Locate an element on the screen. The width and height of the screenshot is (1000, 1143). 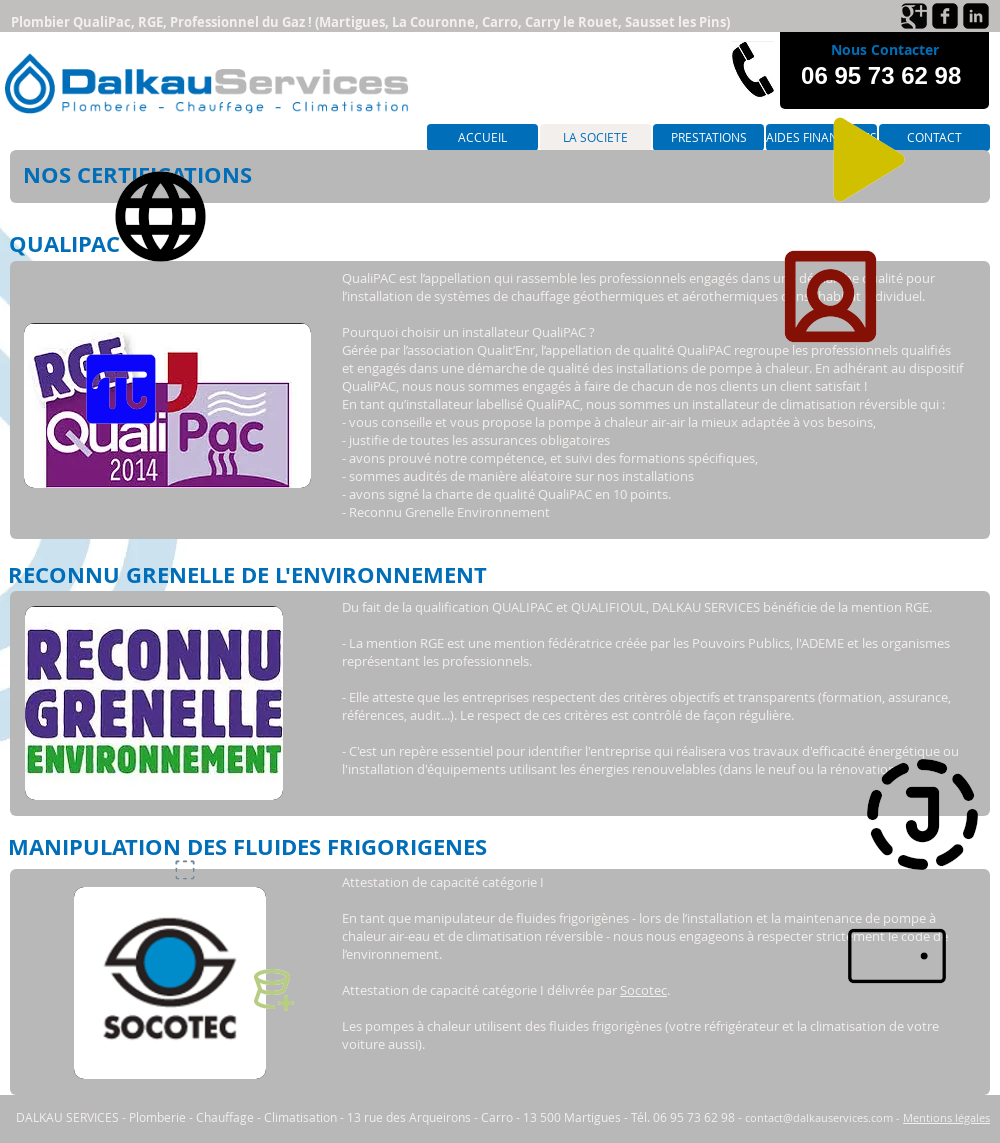
add a new diabolo or juggling item is located at coordinates (272, 989).